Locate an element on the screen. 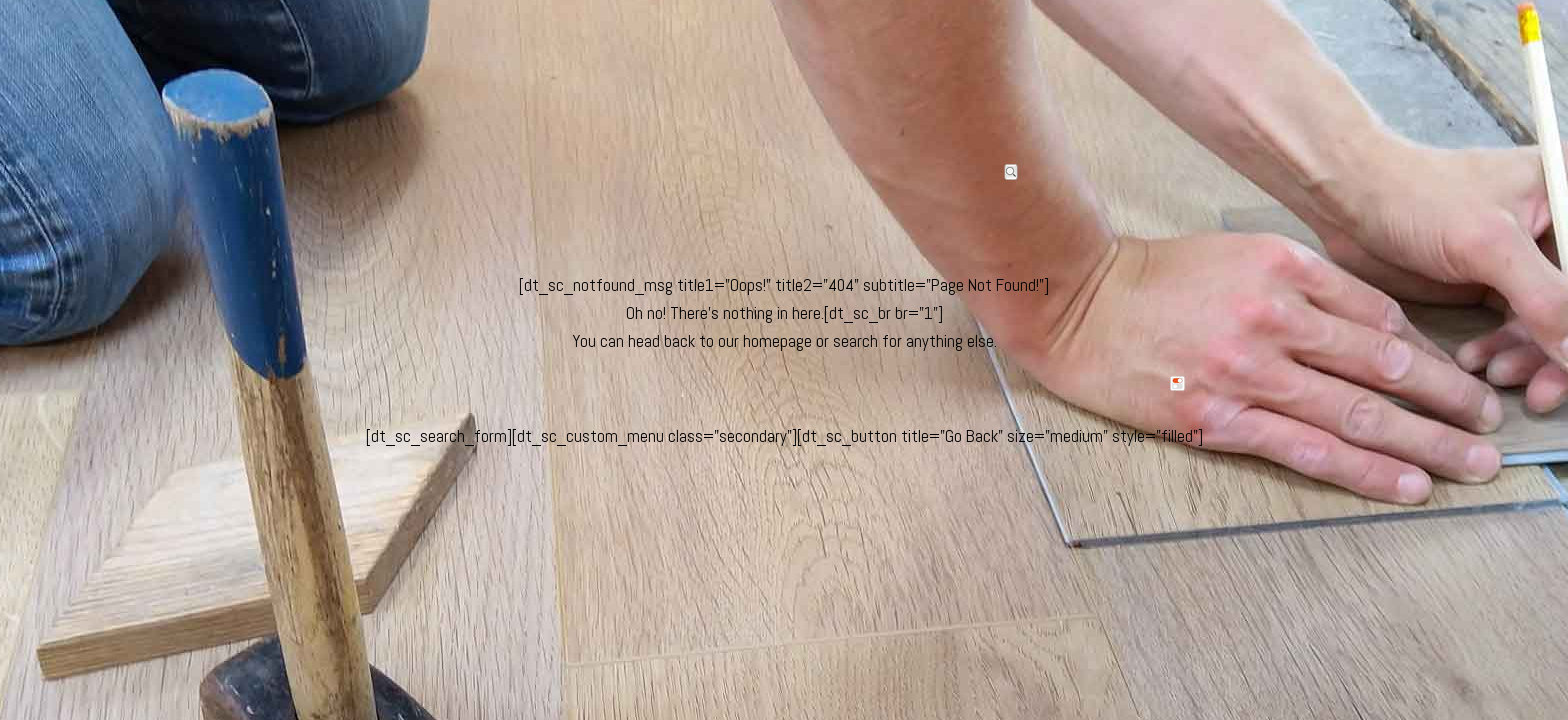 The image size is (1568, 720). open unity tweak tool settings is located at coordinates (1177, 383).